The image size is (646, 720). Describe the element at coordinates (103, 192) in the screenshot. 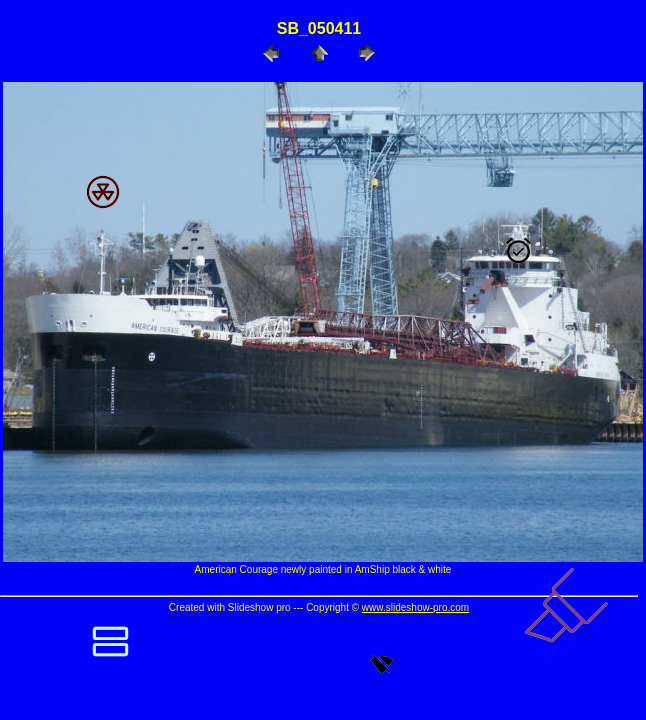

I see `fallout shelter or nuclear safety indicator` at that location.